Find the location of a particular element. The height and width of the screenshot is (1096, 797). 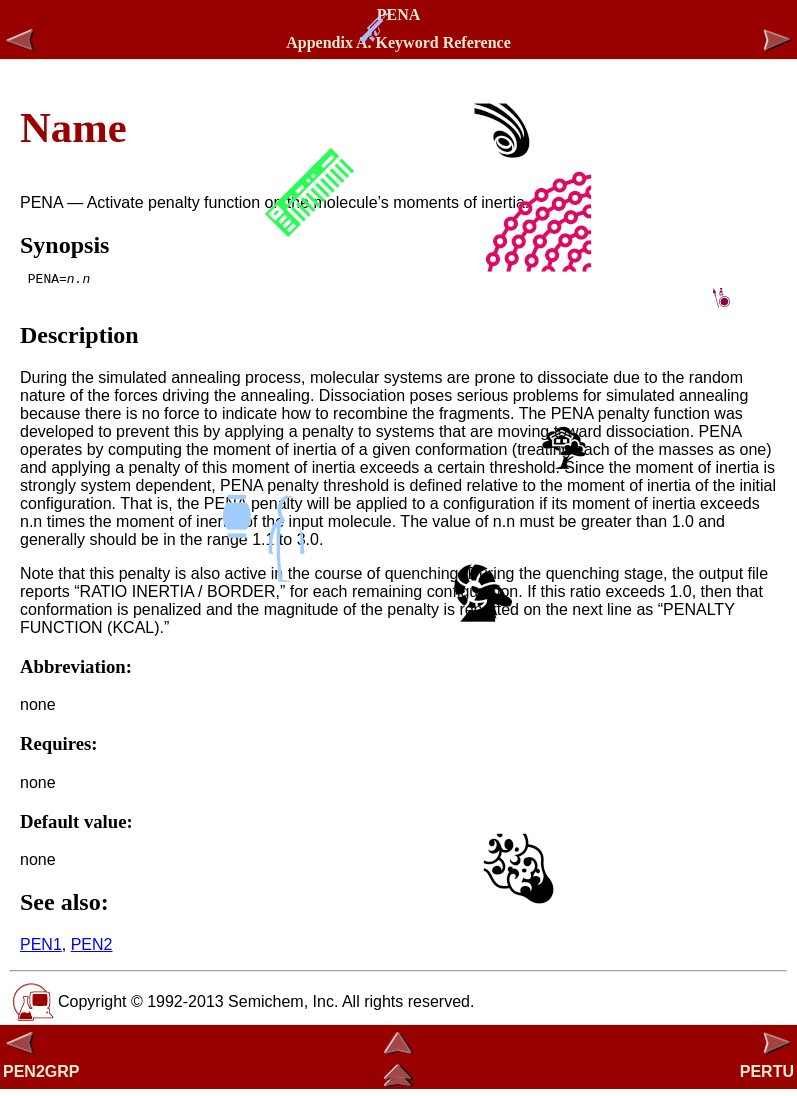

cast a fireball spell or ability is located at coordinates (518, 868).